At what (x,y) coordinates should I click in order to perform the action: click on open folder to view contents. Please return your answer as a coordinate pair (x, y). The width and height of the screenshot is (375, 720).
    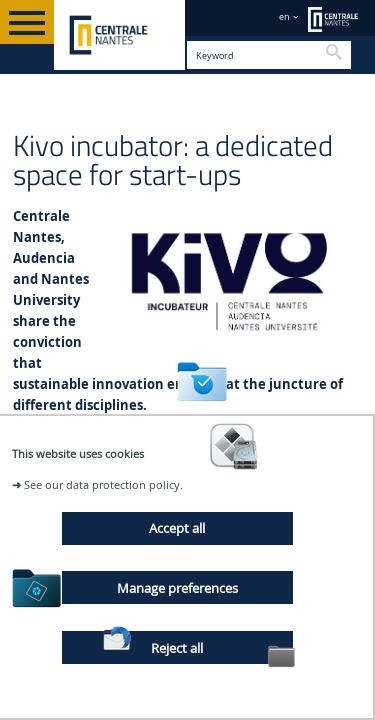
    Looking at the image, I should click on (281, 656).